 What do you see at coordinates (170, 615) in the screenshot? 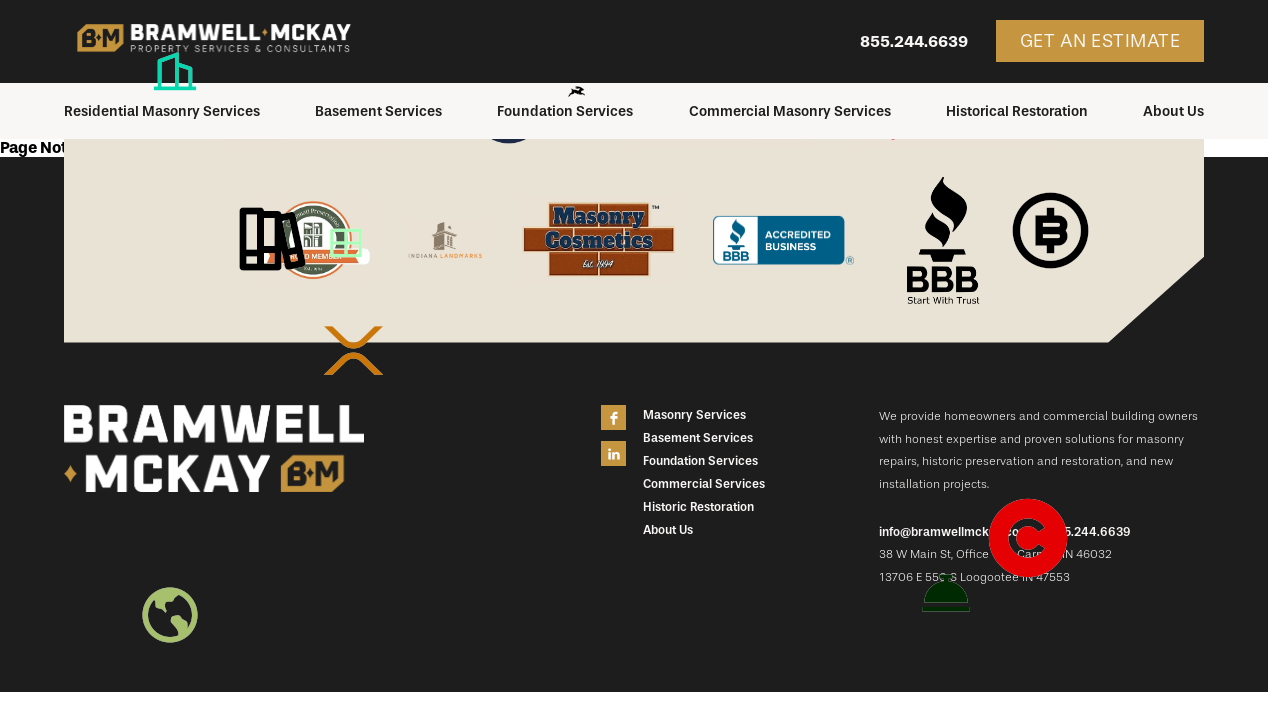
I see `switch to global or worldwide view` at bounding box center [170, 615].